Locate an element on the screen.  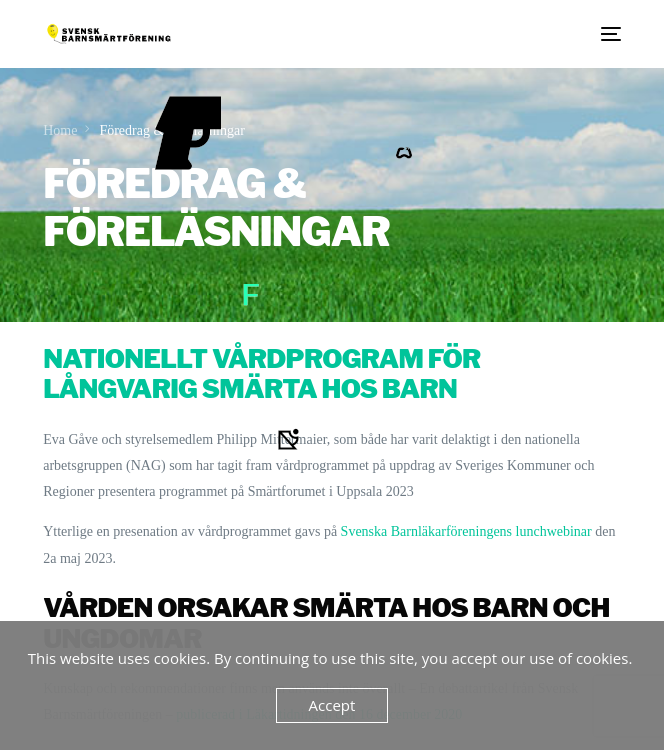
remixicon logo is located at coordinates (288, 439).